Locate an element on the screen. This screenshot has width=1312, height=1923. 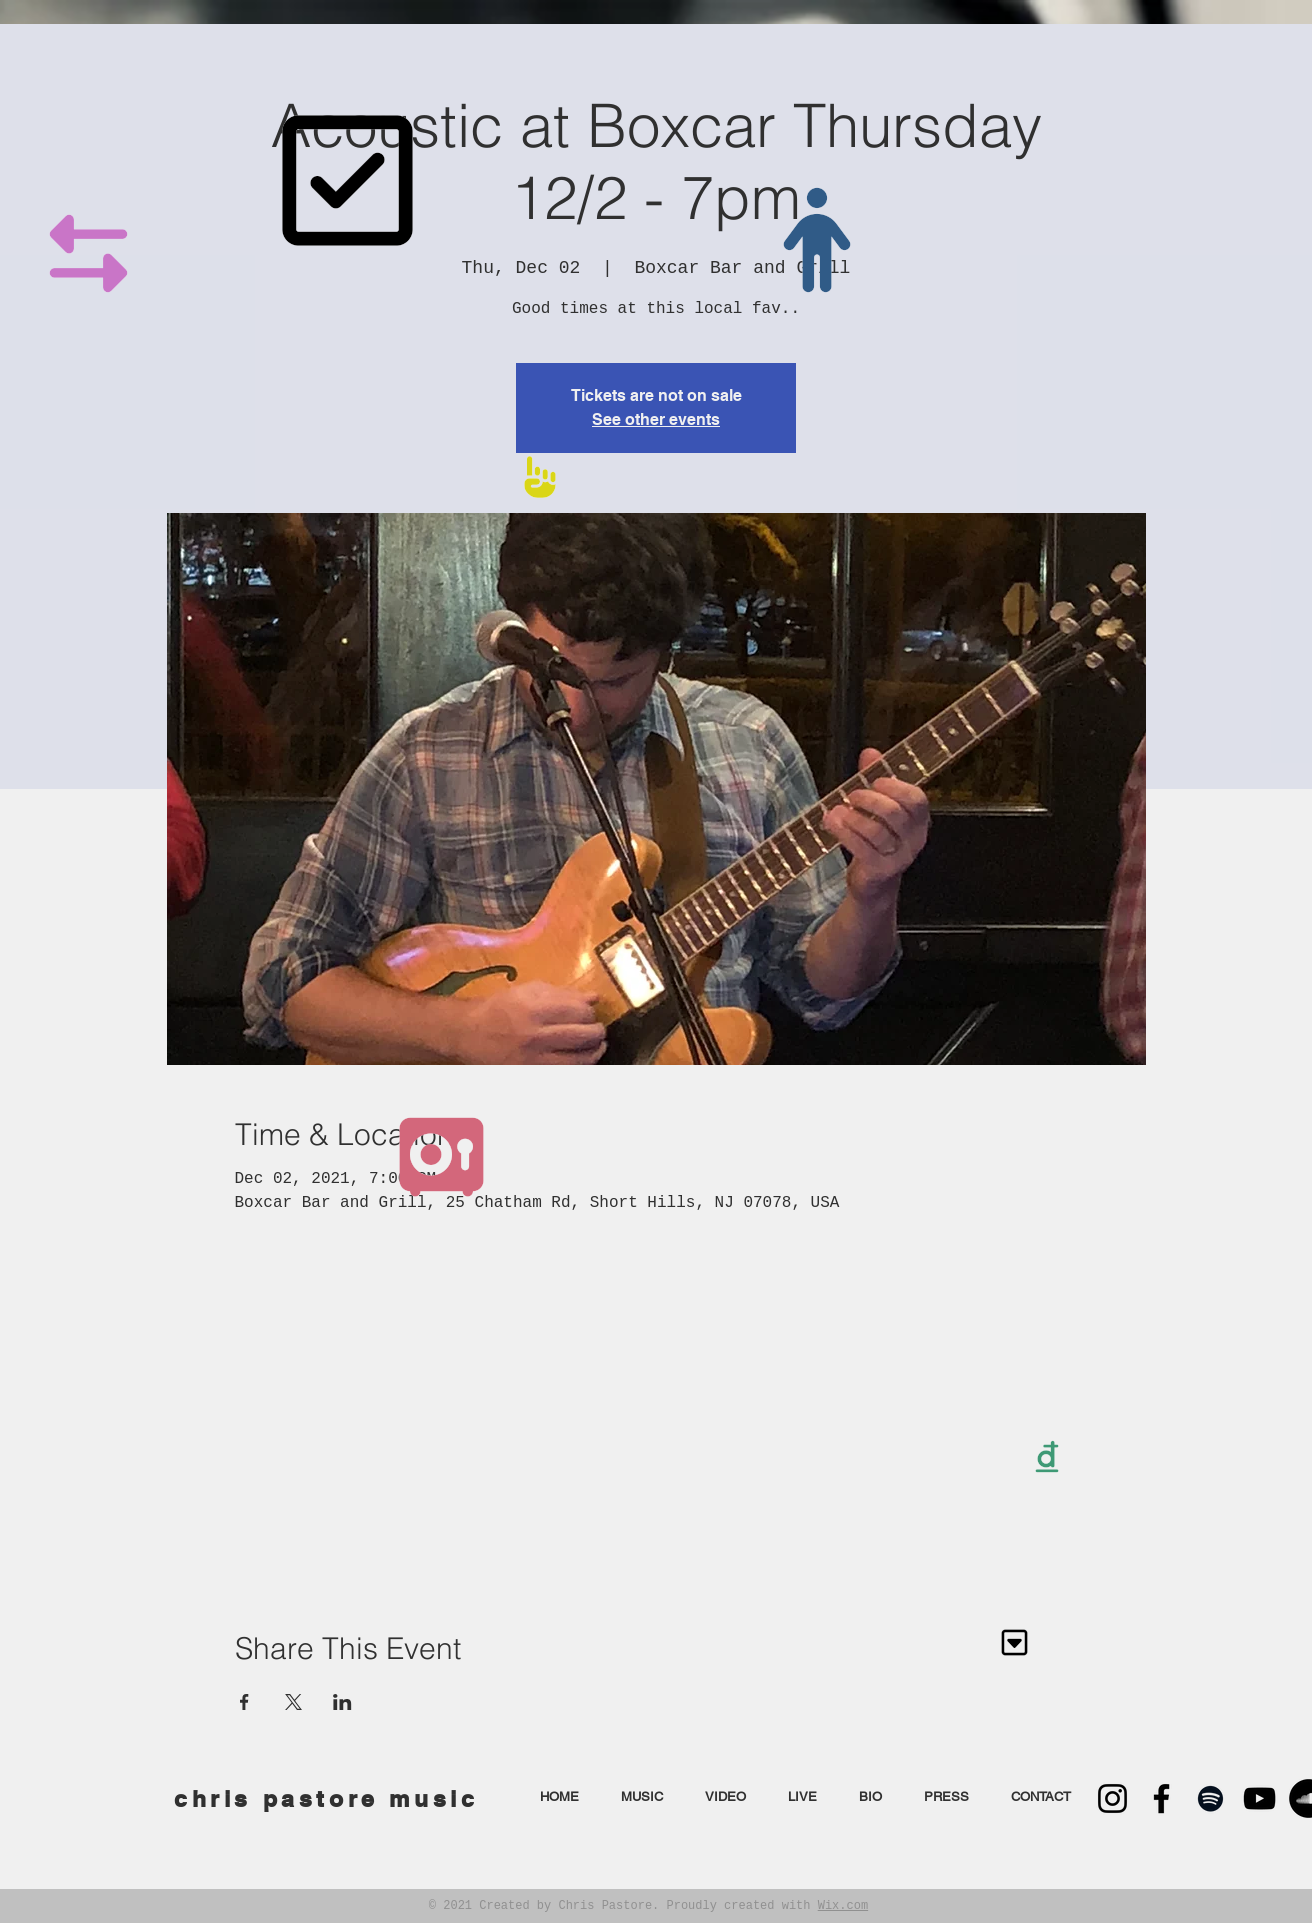
expand dropdown menu is located at coordinates (1014, 1642).